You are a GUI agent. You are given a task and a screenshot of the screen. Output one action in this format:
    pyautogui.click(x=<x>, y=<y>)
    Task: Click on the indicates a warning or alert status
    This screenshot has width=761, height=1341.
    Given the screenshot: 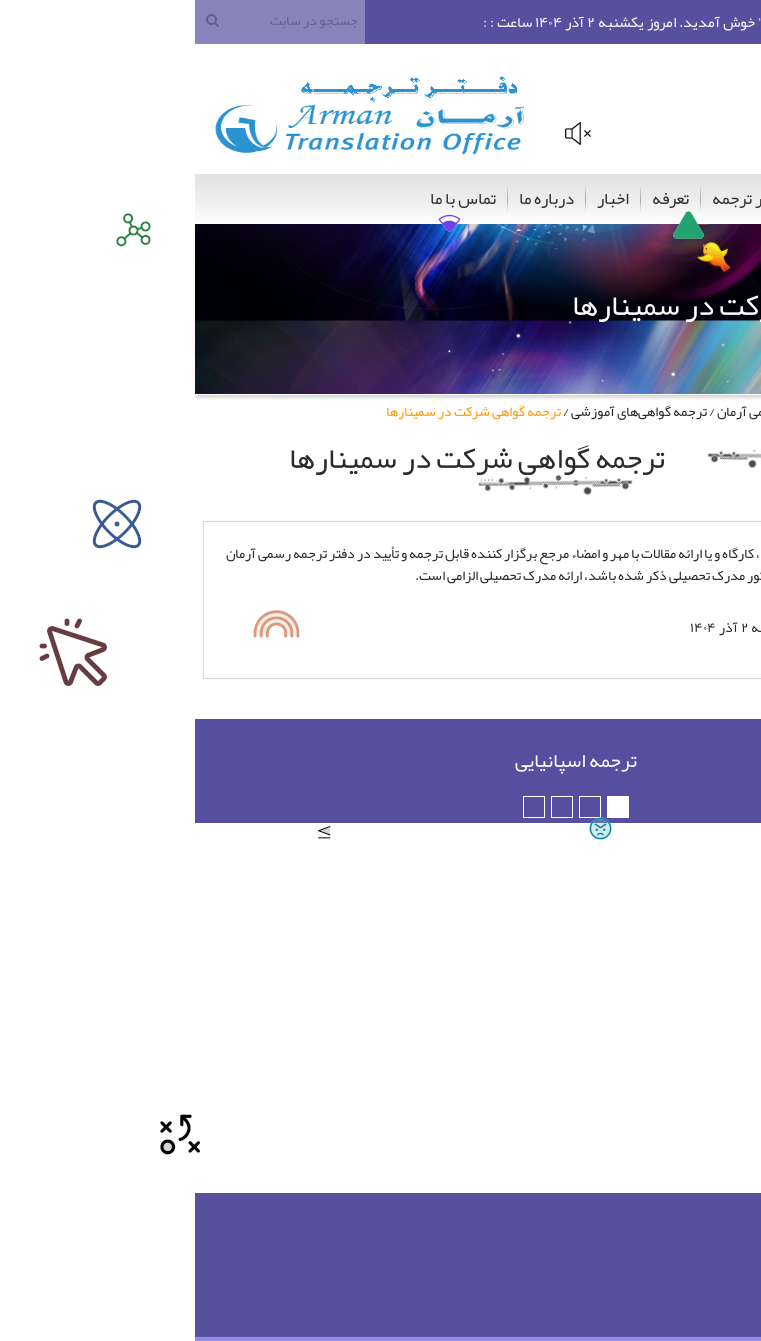 What is the action you would take?
    pyautogui.click(x=688, y=225)
    